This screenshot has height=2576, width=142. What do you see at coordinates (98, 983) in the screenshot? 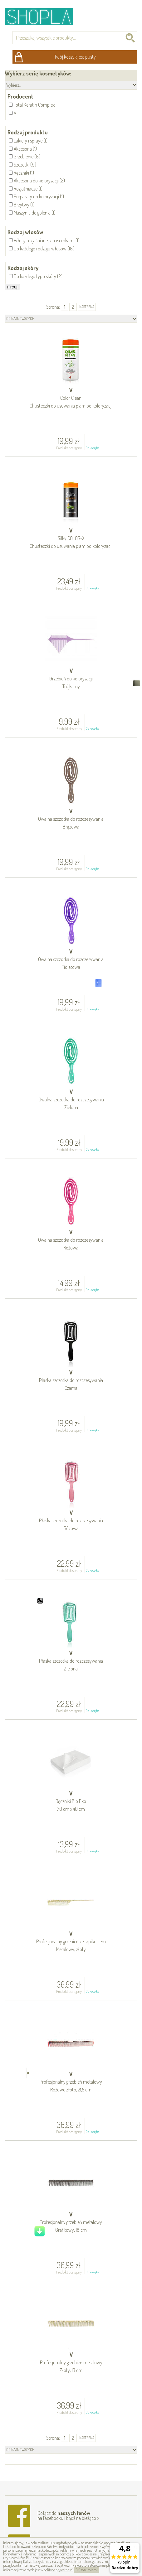
I see `open the GNOME To Do task manager app` at bounding box center [98, 983].